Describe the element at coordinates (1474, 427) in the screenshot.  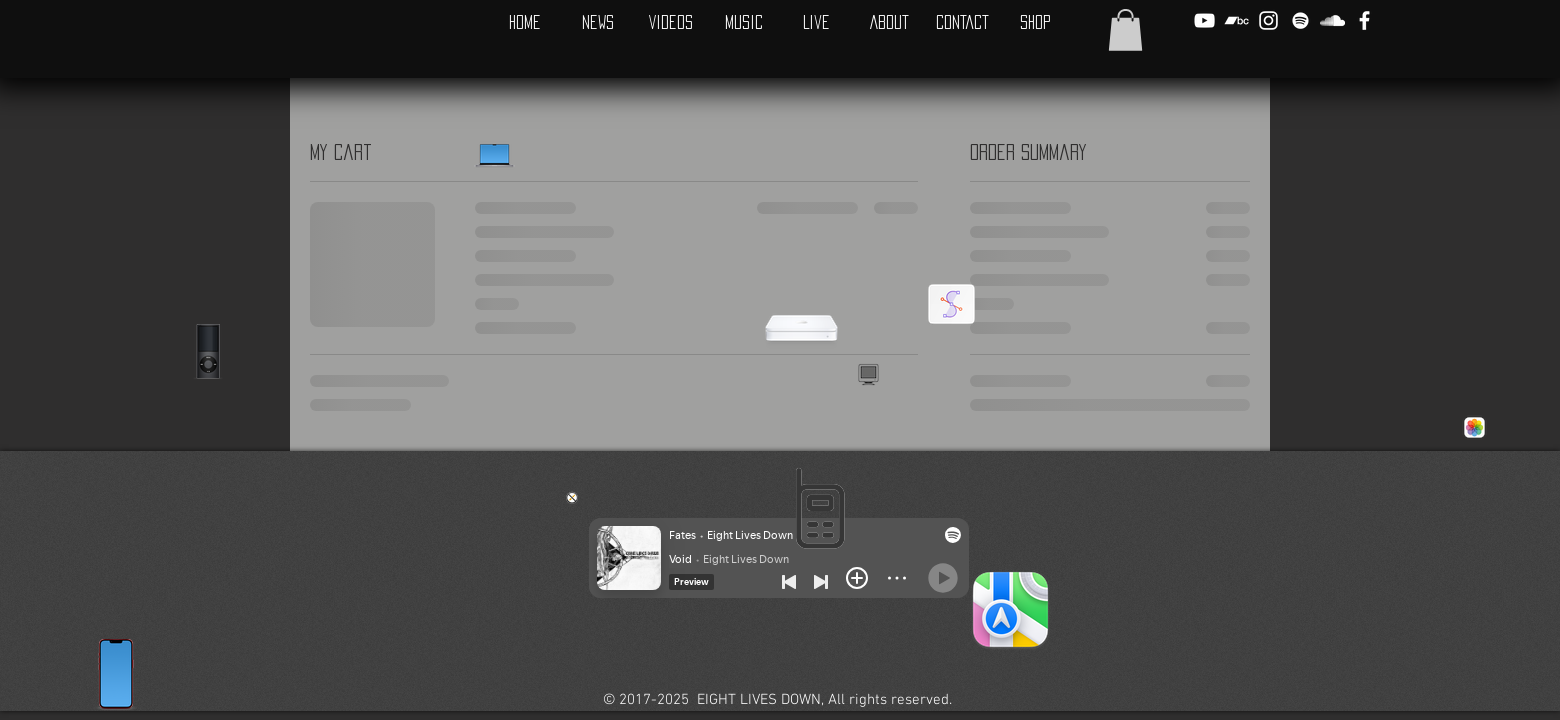
I see `open the photos app` at that location.